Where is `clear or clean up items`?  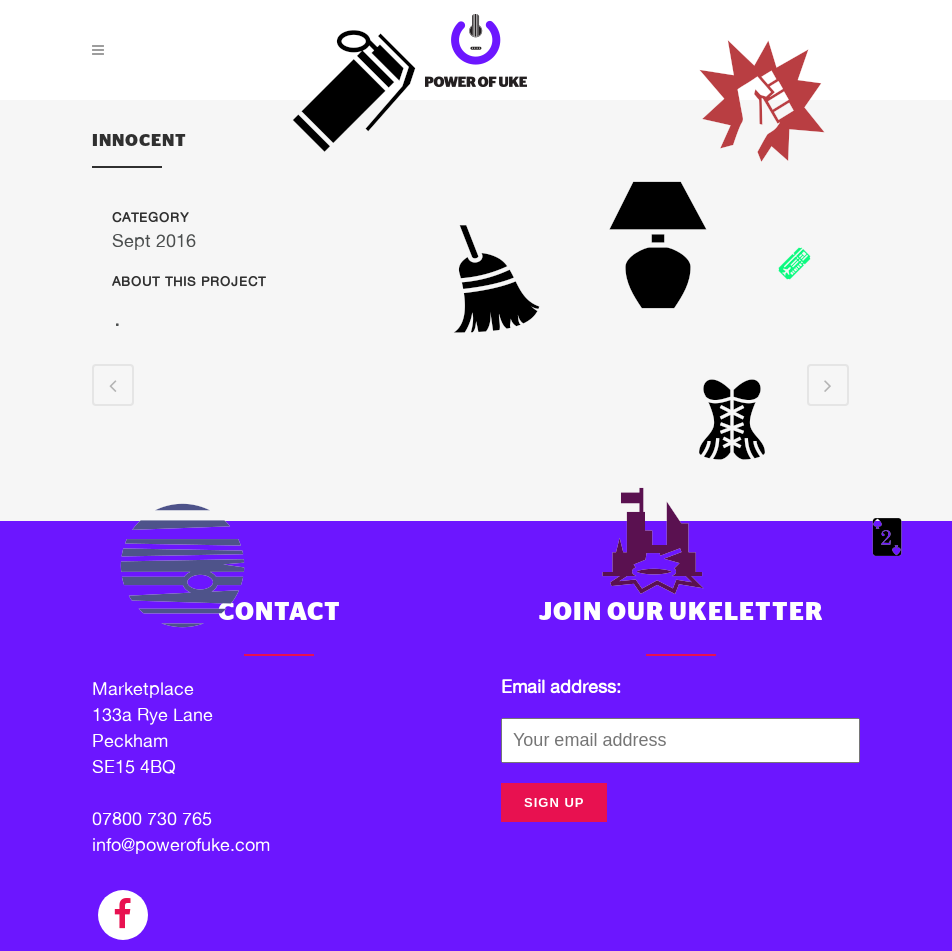 clear or clean up items is located at coordinates (483, 280).